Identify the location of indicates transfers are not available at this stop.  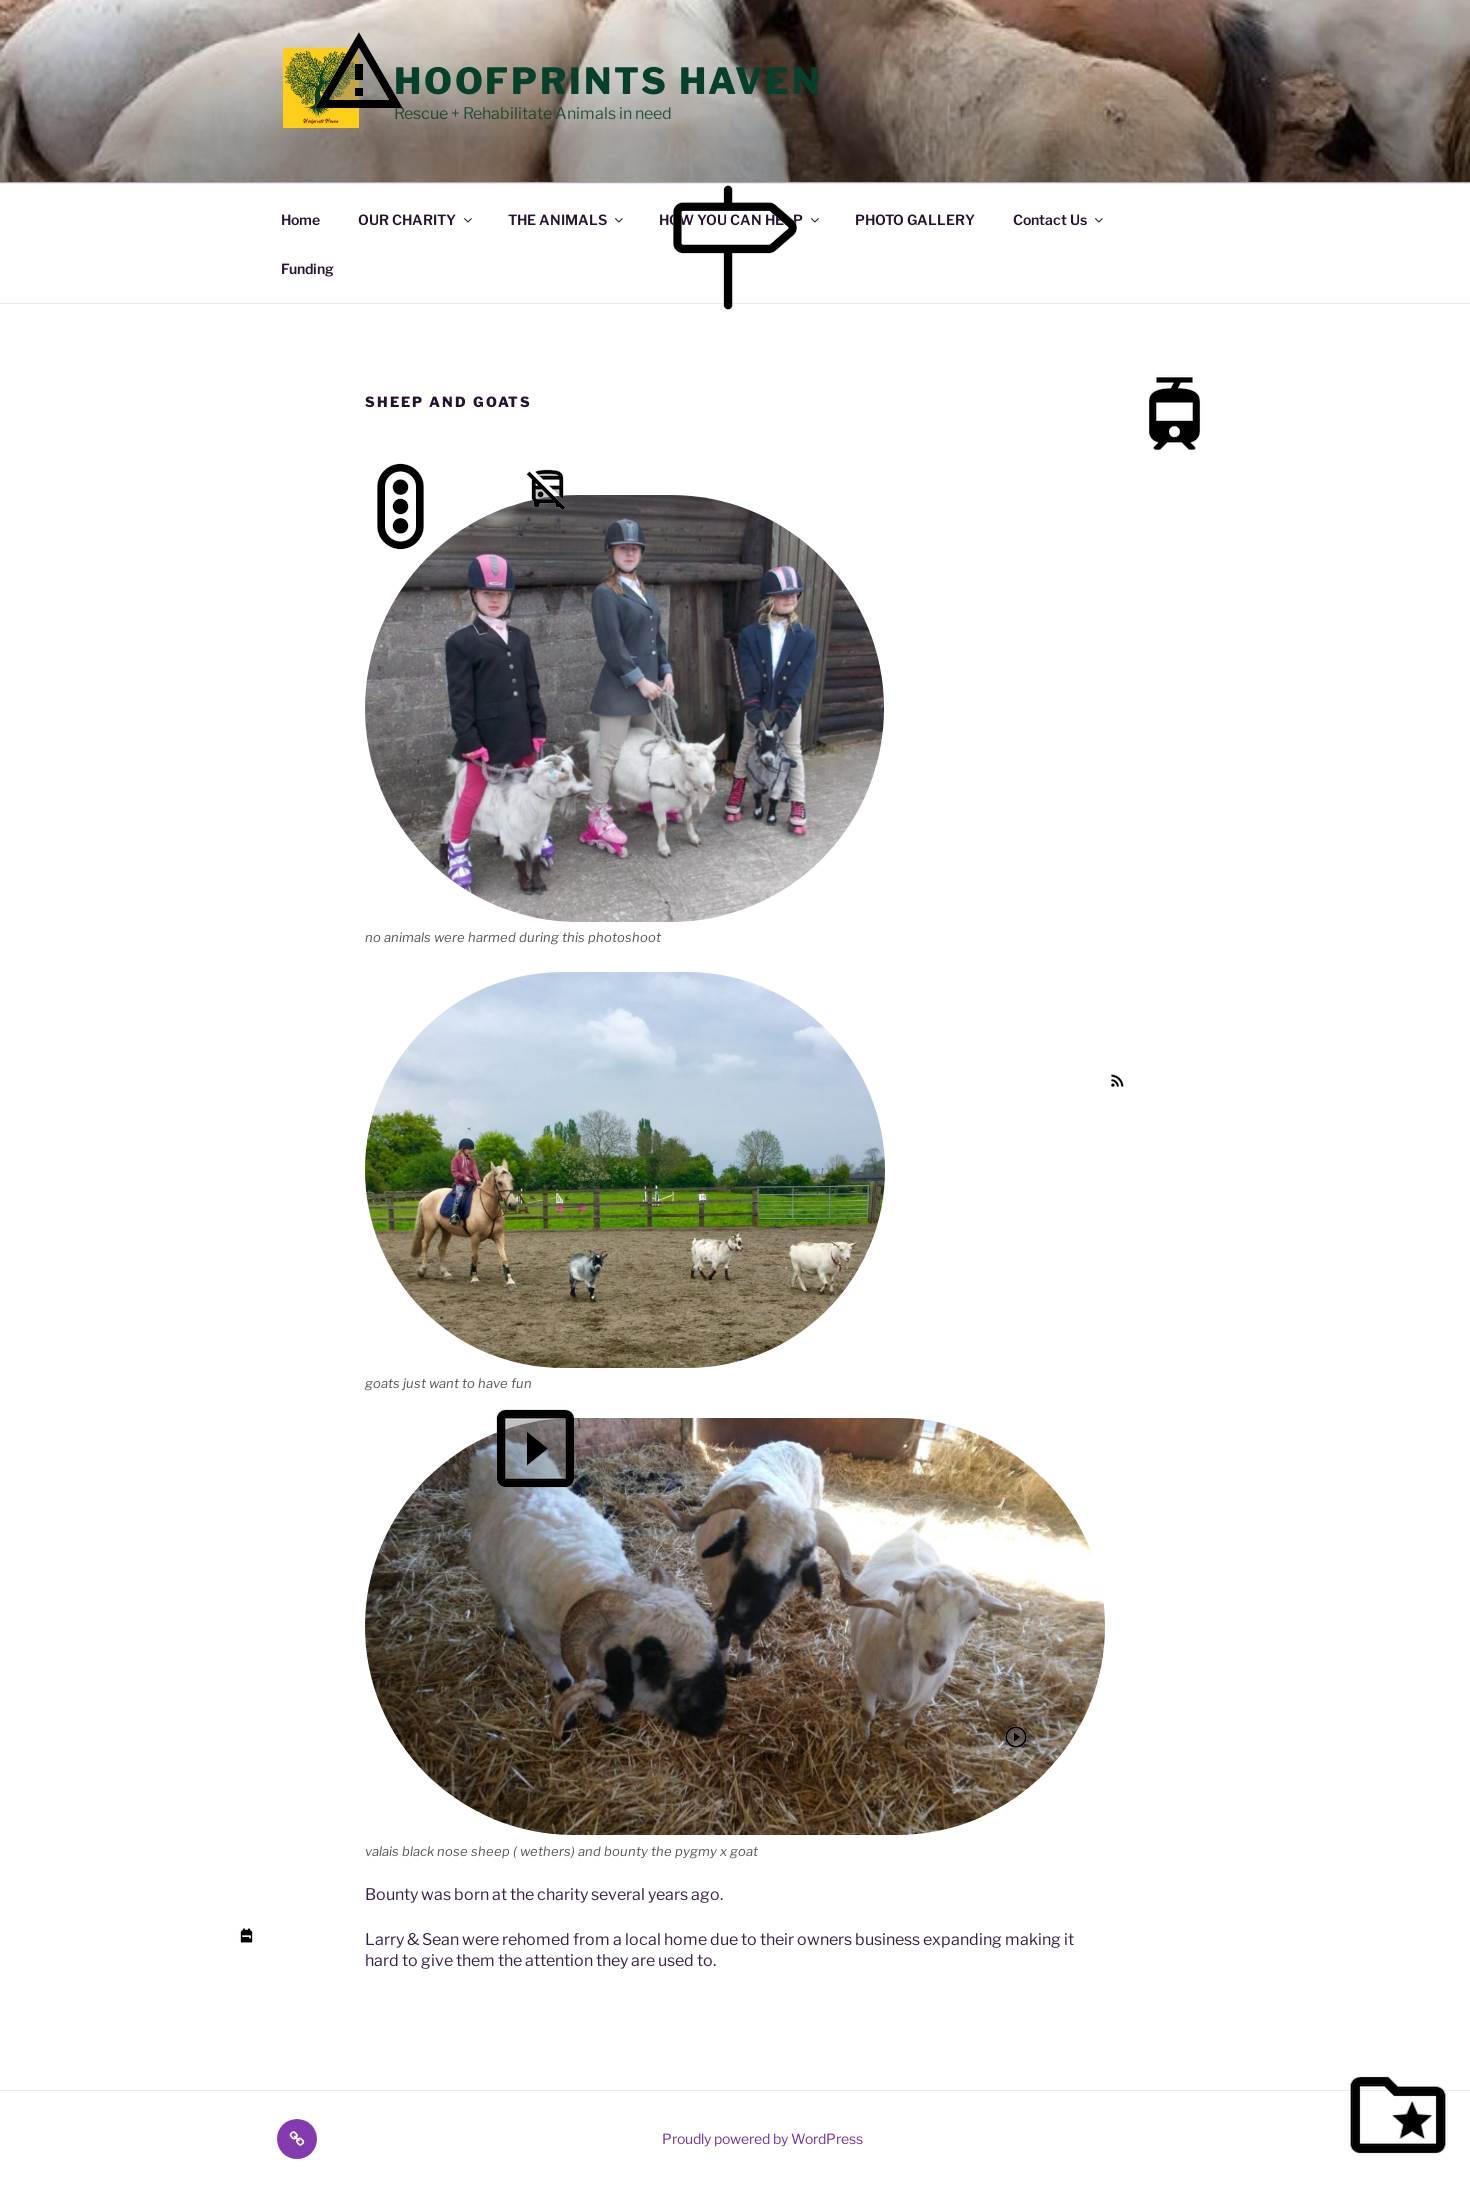
(547, 489).